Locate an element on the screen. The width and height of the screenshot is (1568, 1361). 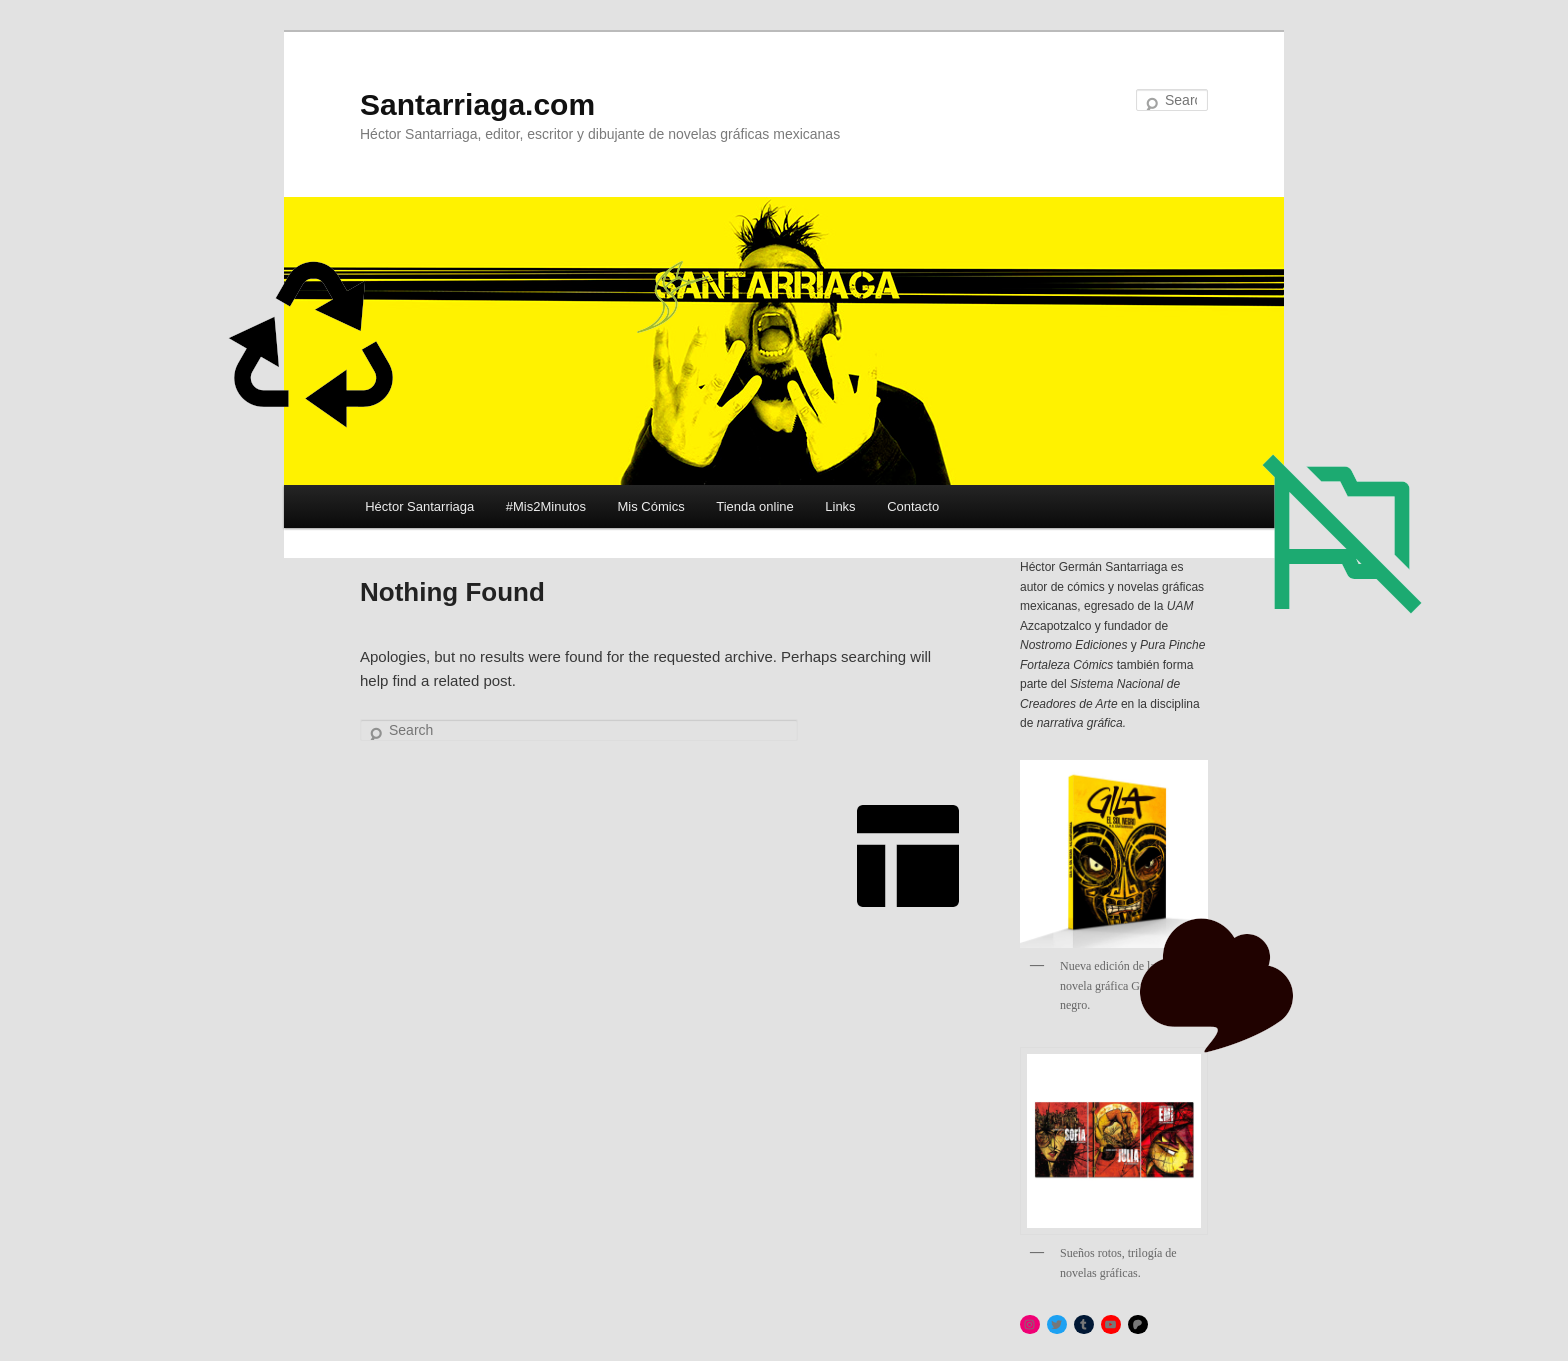
indicates recyclable or eco-friendly content is located at coordinates (313, 340).